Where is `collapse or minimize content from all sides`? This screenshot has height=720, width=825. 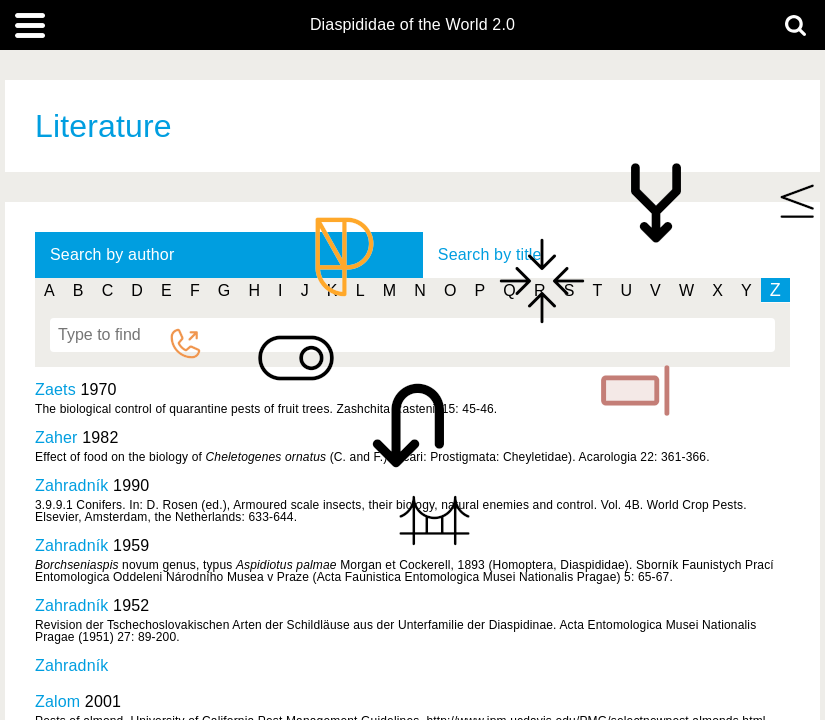
collapse or minimize content from all sides is located at coordinates (542, 281).